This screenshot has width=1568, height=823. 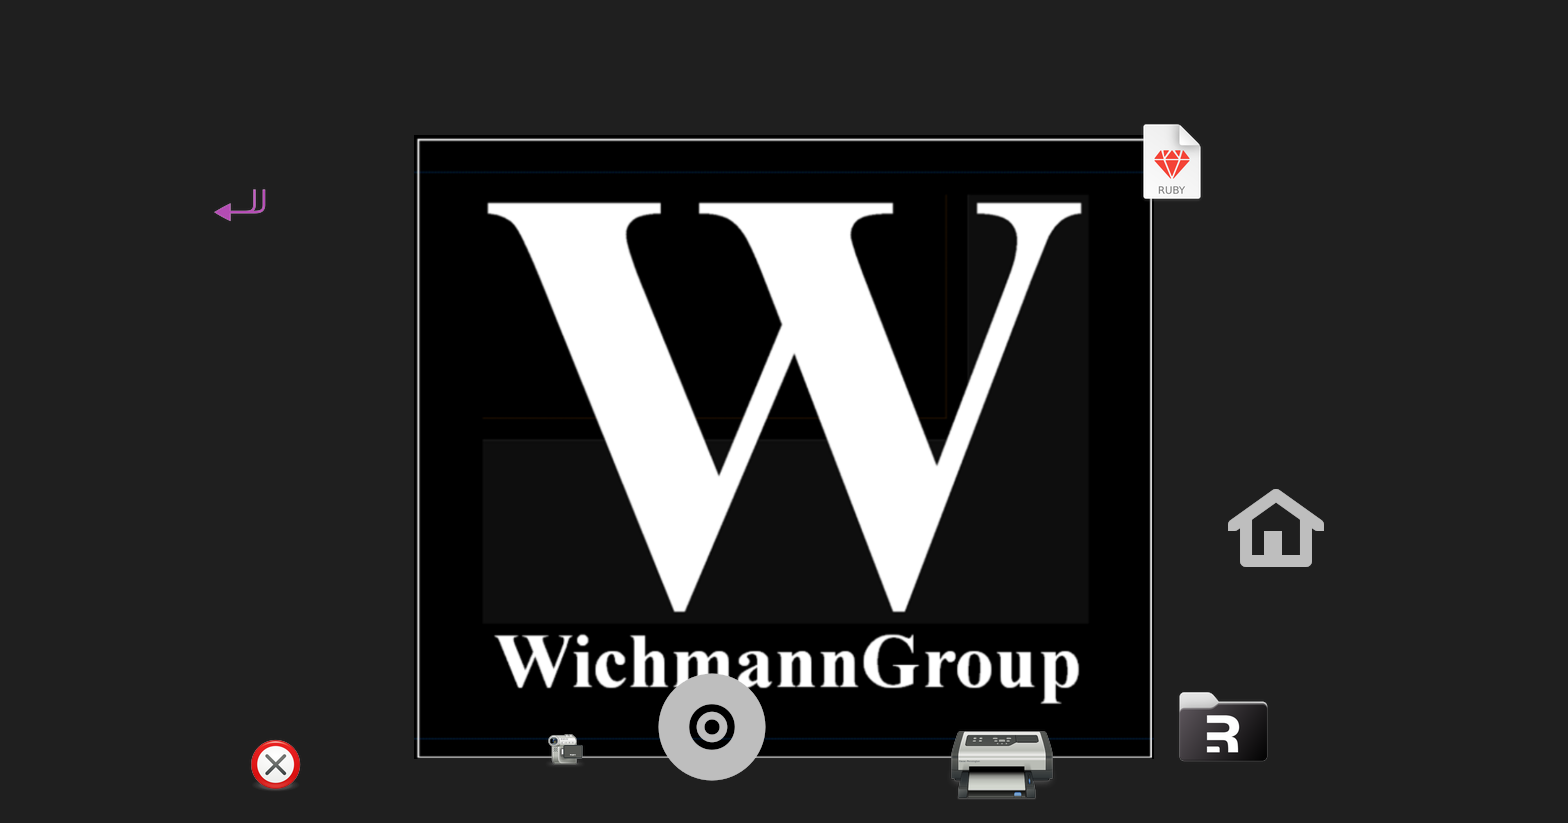 I want to click on ruby programming language source file, so click(x=1172, y=163).